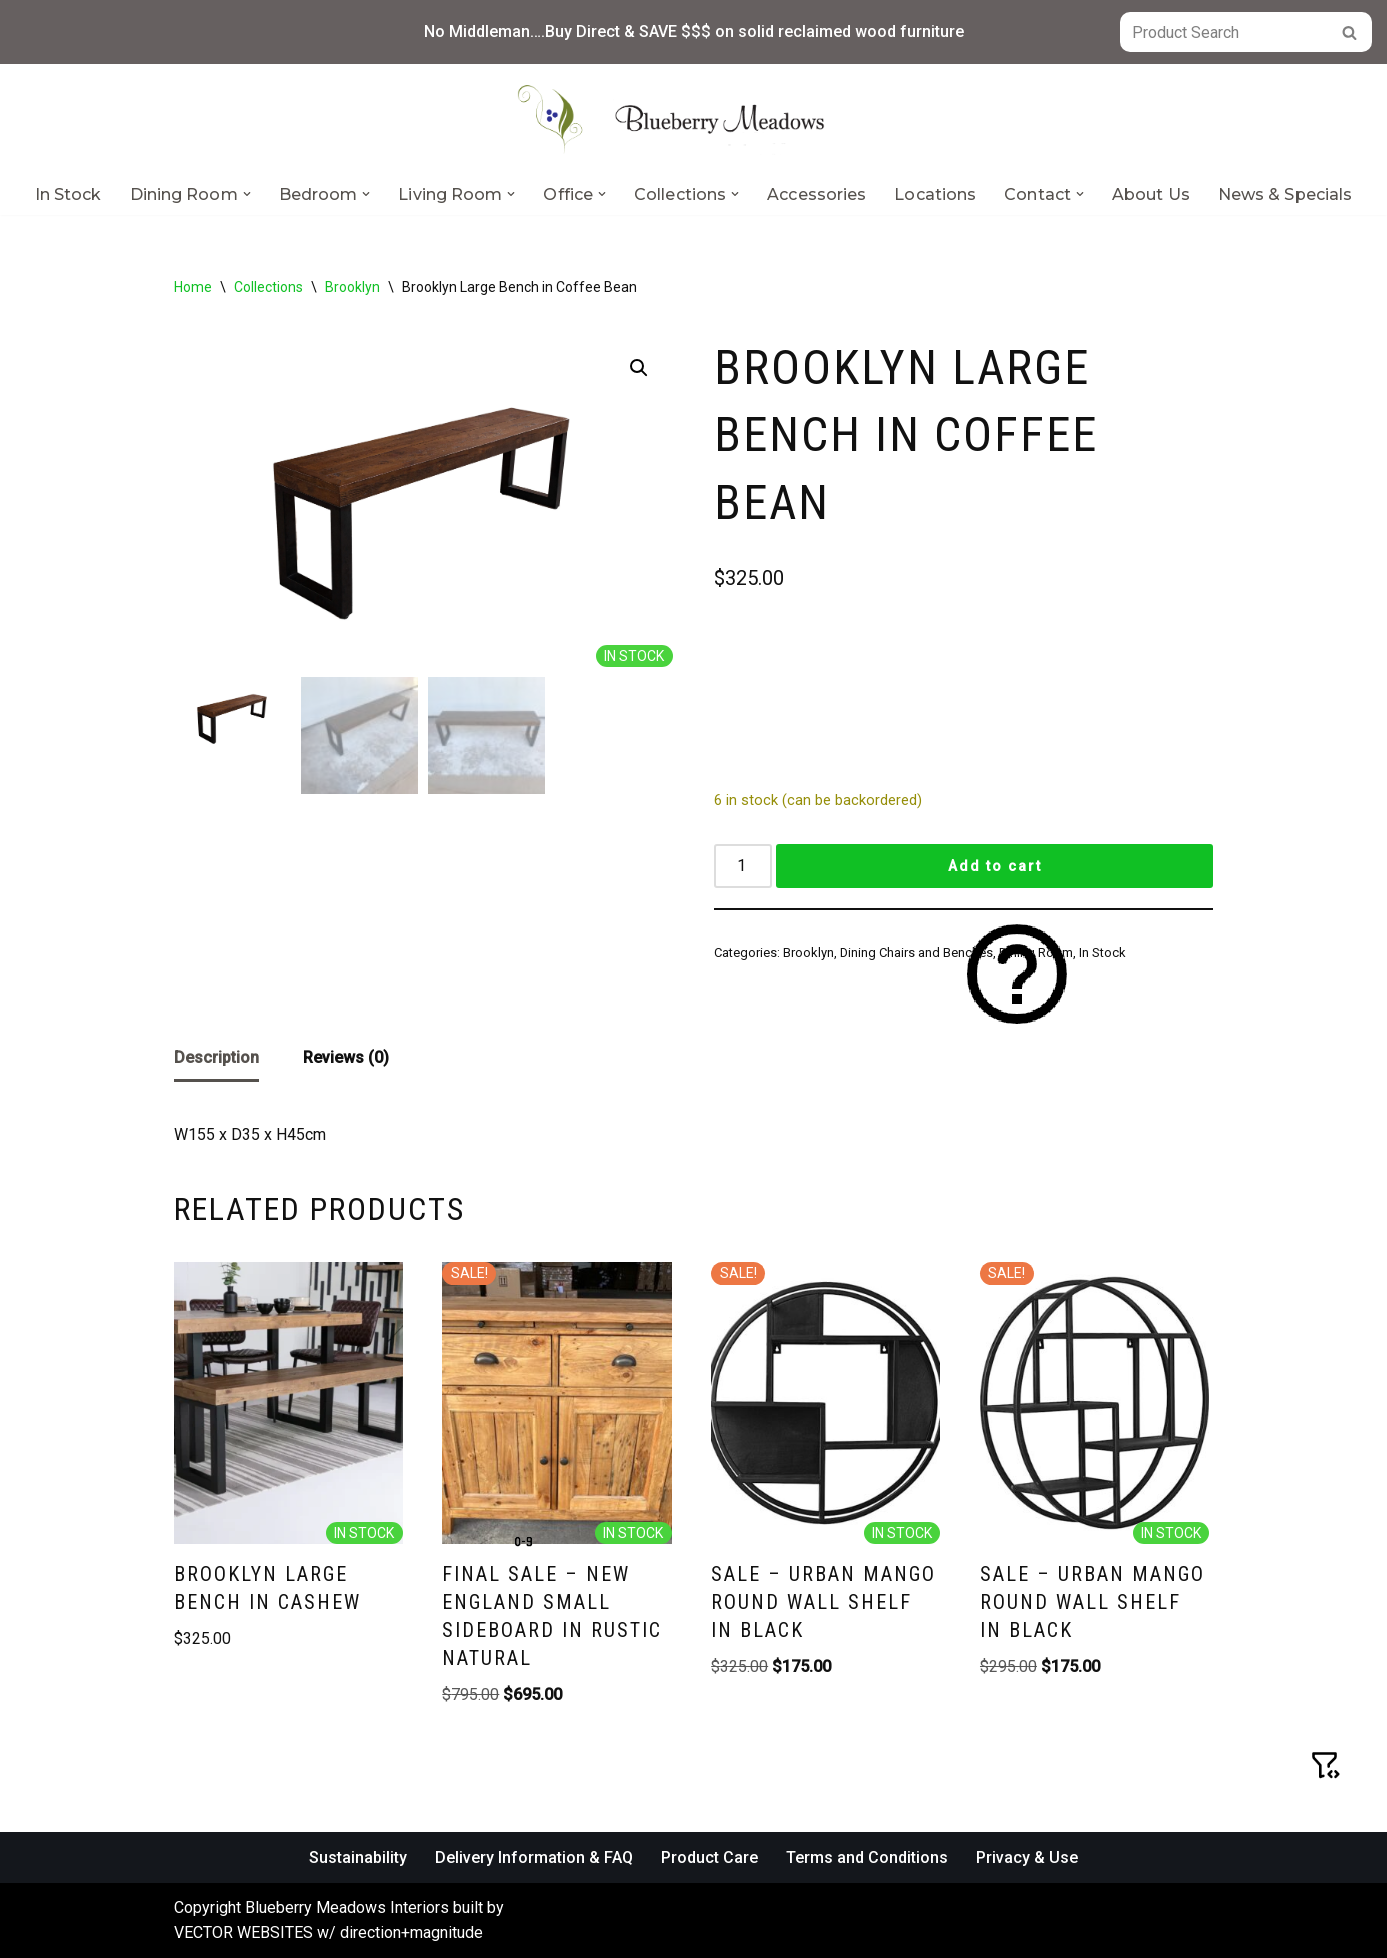 The image size is (1387, 1958). I want to click on filter results using code or custom query, so click(1324, 1764).